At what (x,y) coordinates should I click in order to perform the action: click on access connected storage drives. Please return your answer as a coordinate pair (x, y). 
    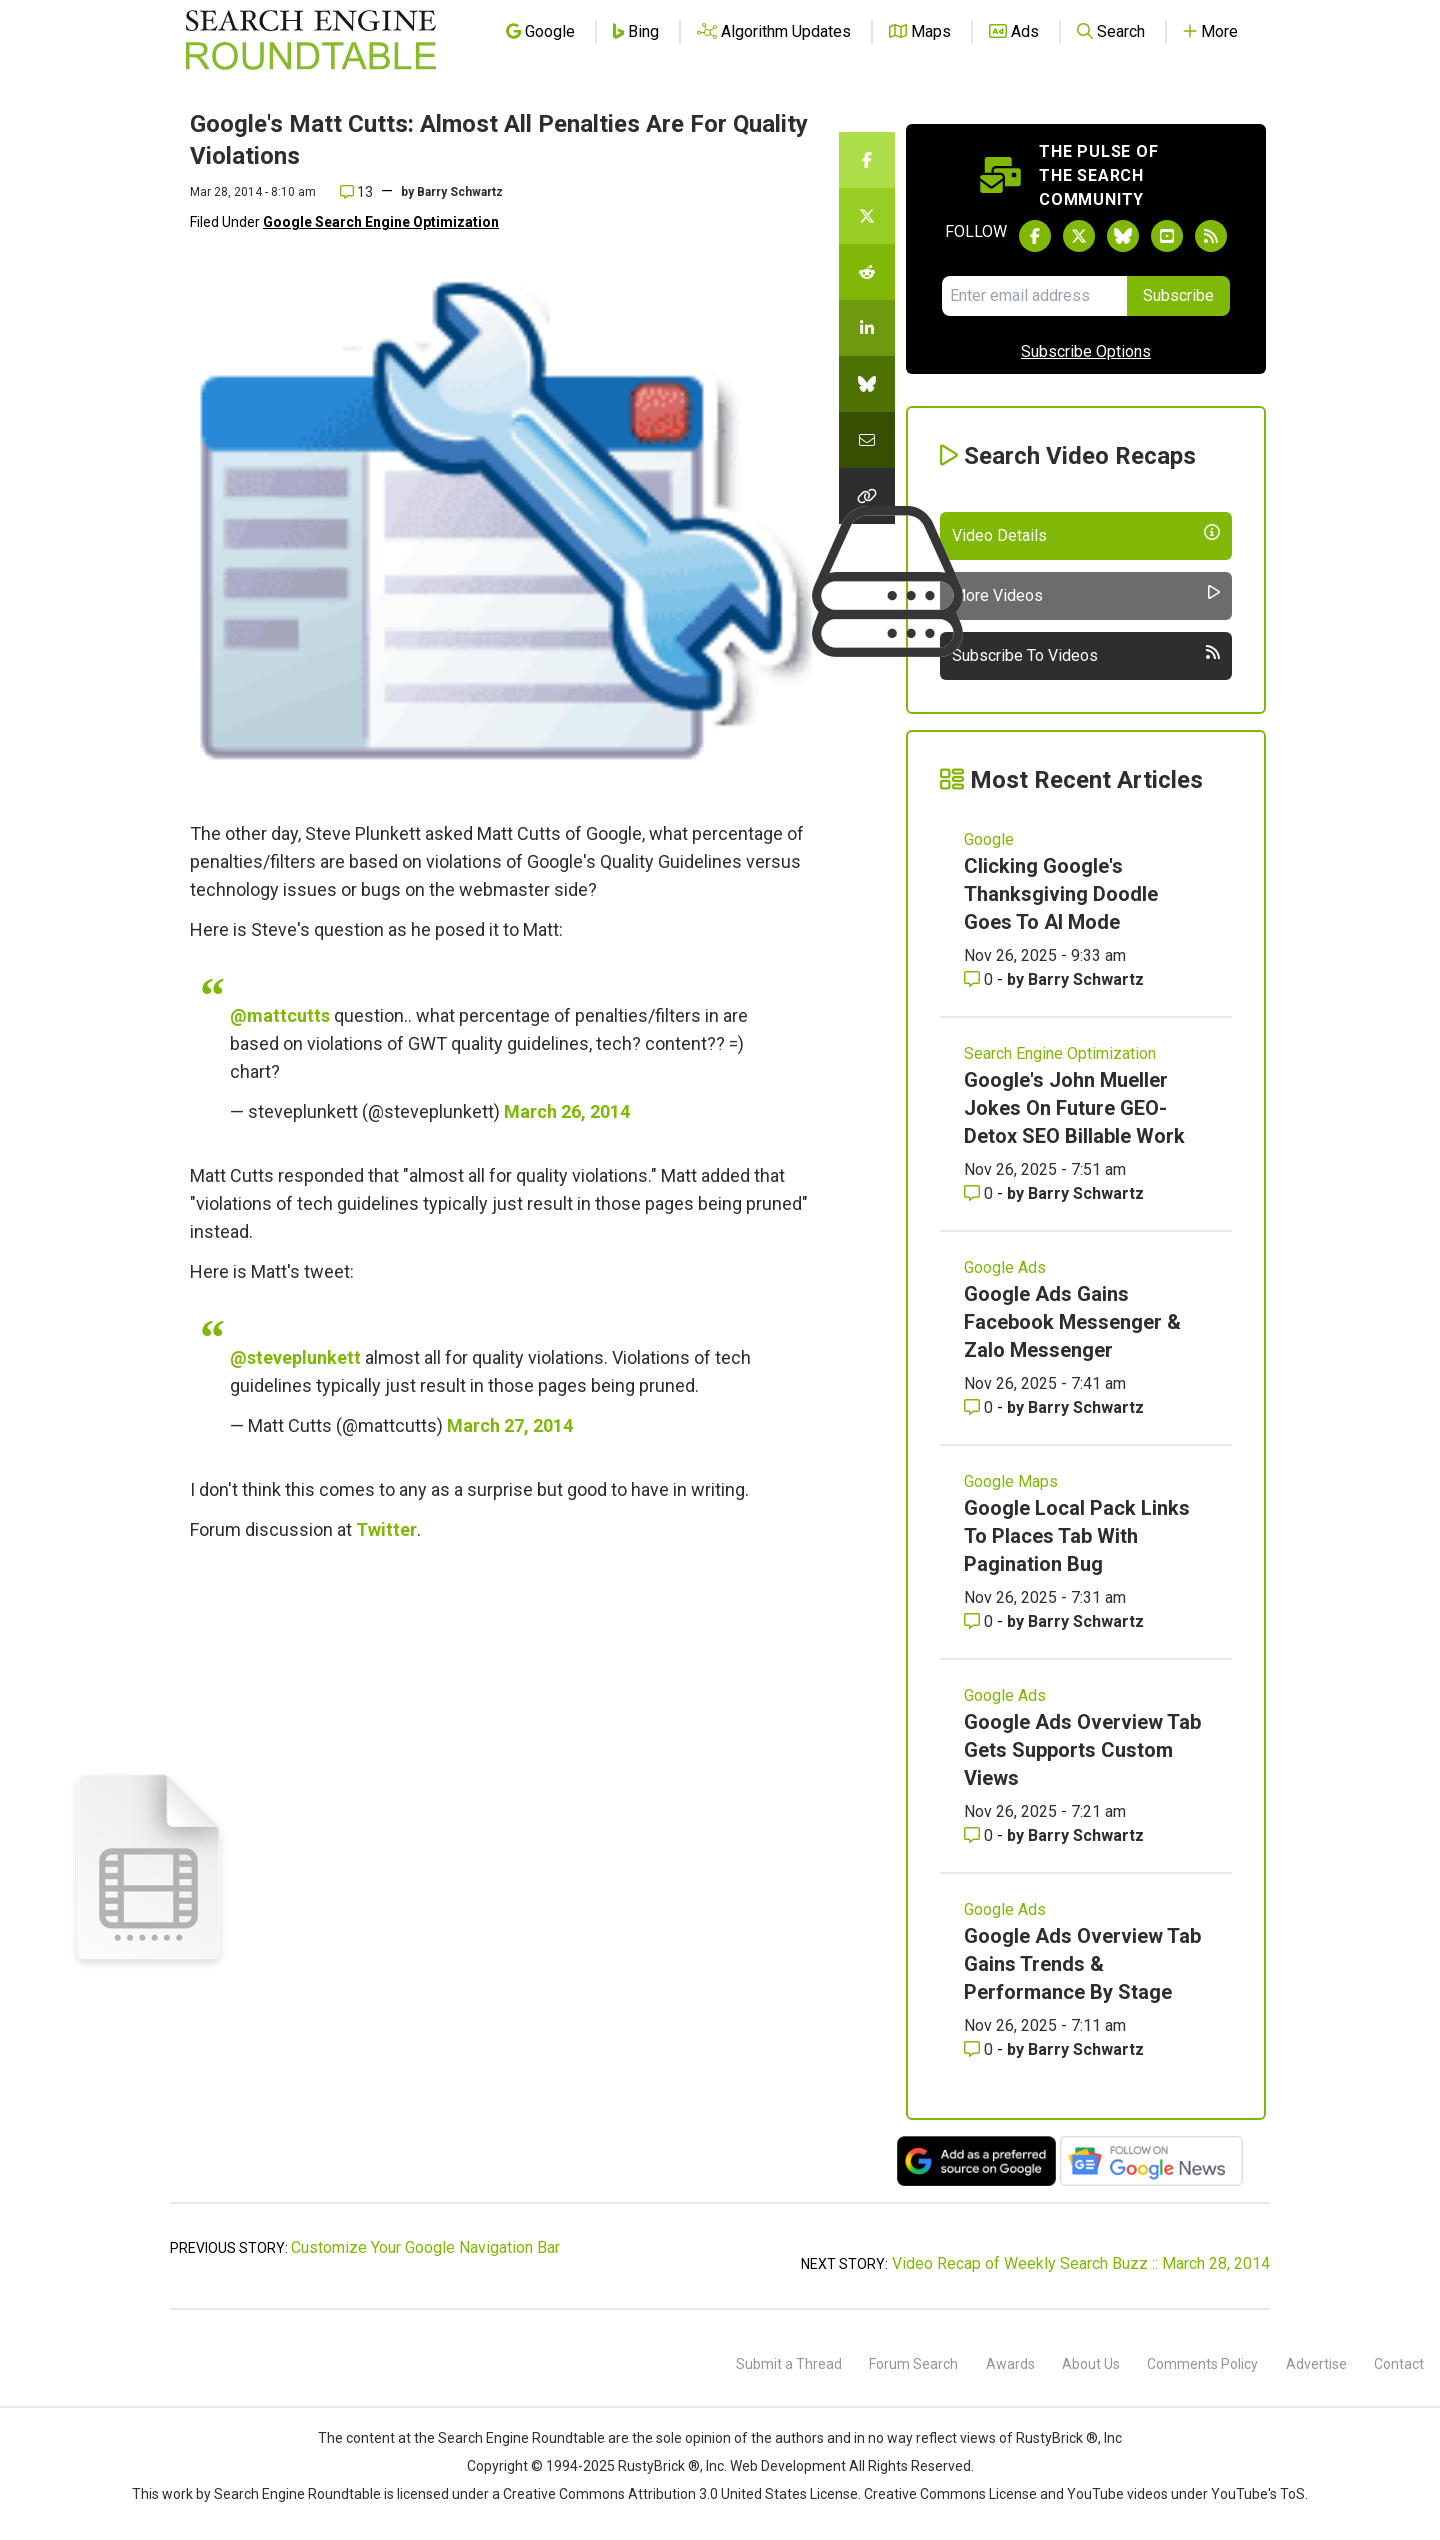
    Looking at the image, I should click on (887, 581).